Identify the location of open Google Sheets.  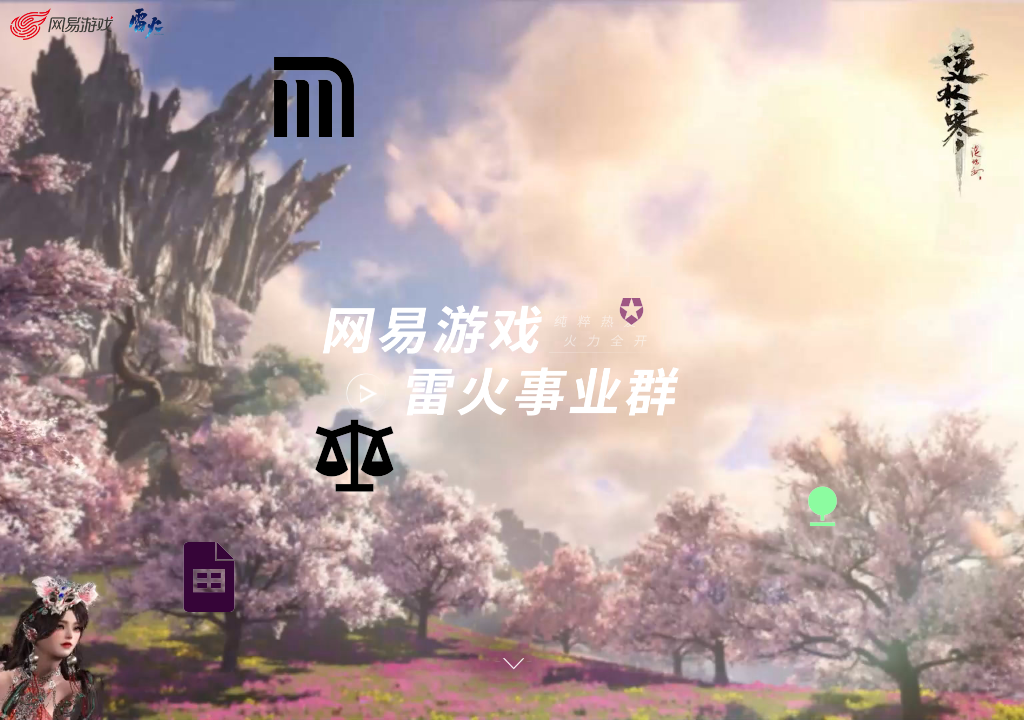
(209, 577).